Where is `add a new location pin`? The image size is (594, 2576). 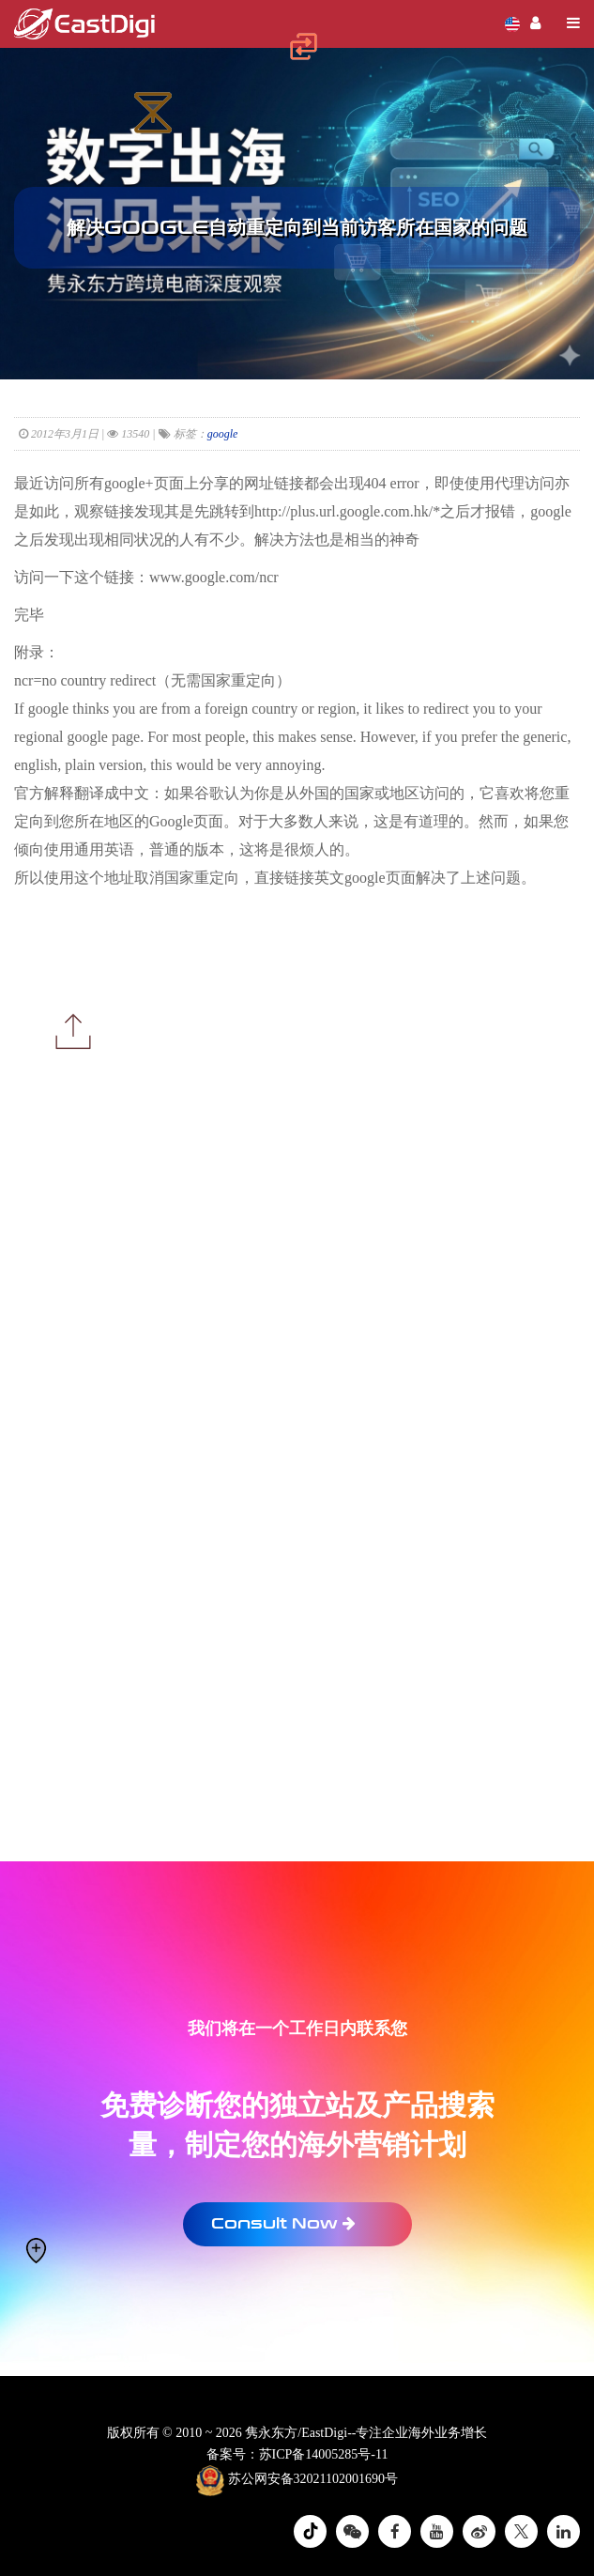
add a new location pin is located at coordinates (36, 2250).